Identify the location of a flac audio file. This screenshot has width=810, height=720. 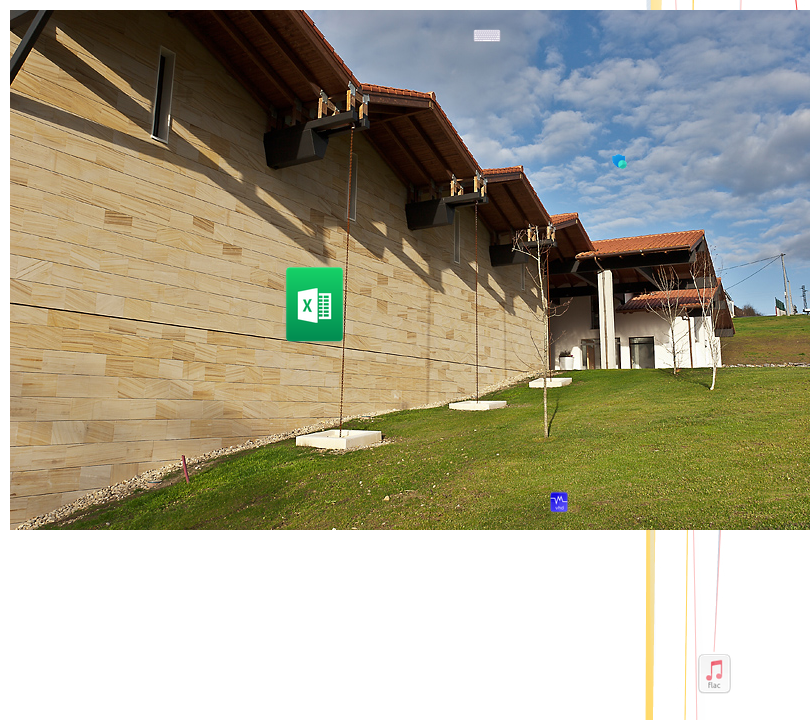
(714, 673).